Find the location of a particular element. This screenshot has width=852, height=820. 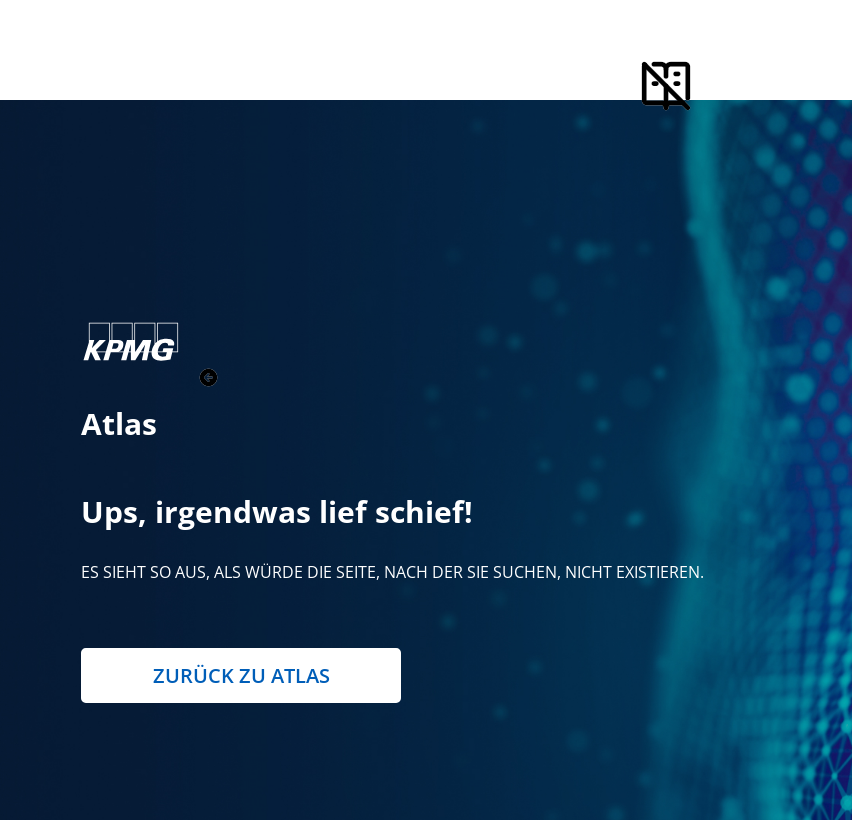

disable vocabulary or dictionary feature is located at coordinates (666, 86).